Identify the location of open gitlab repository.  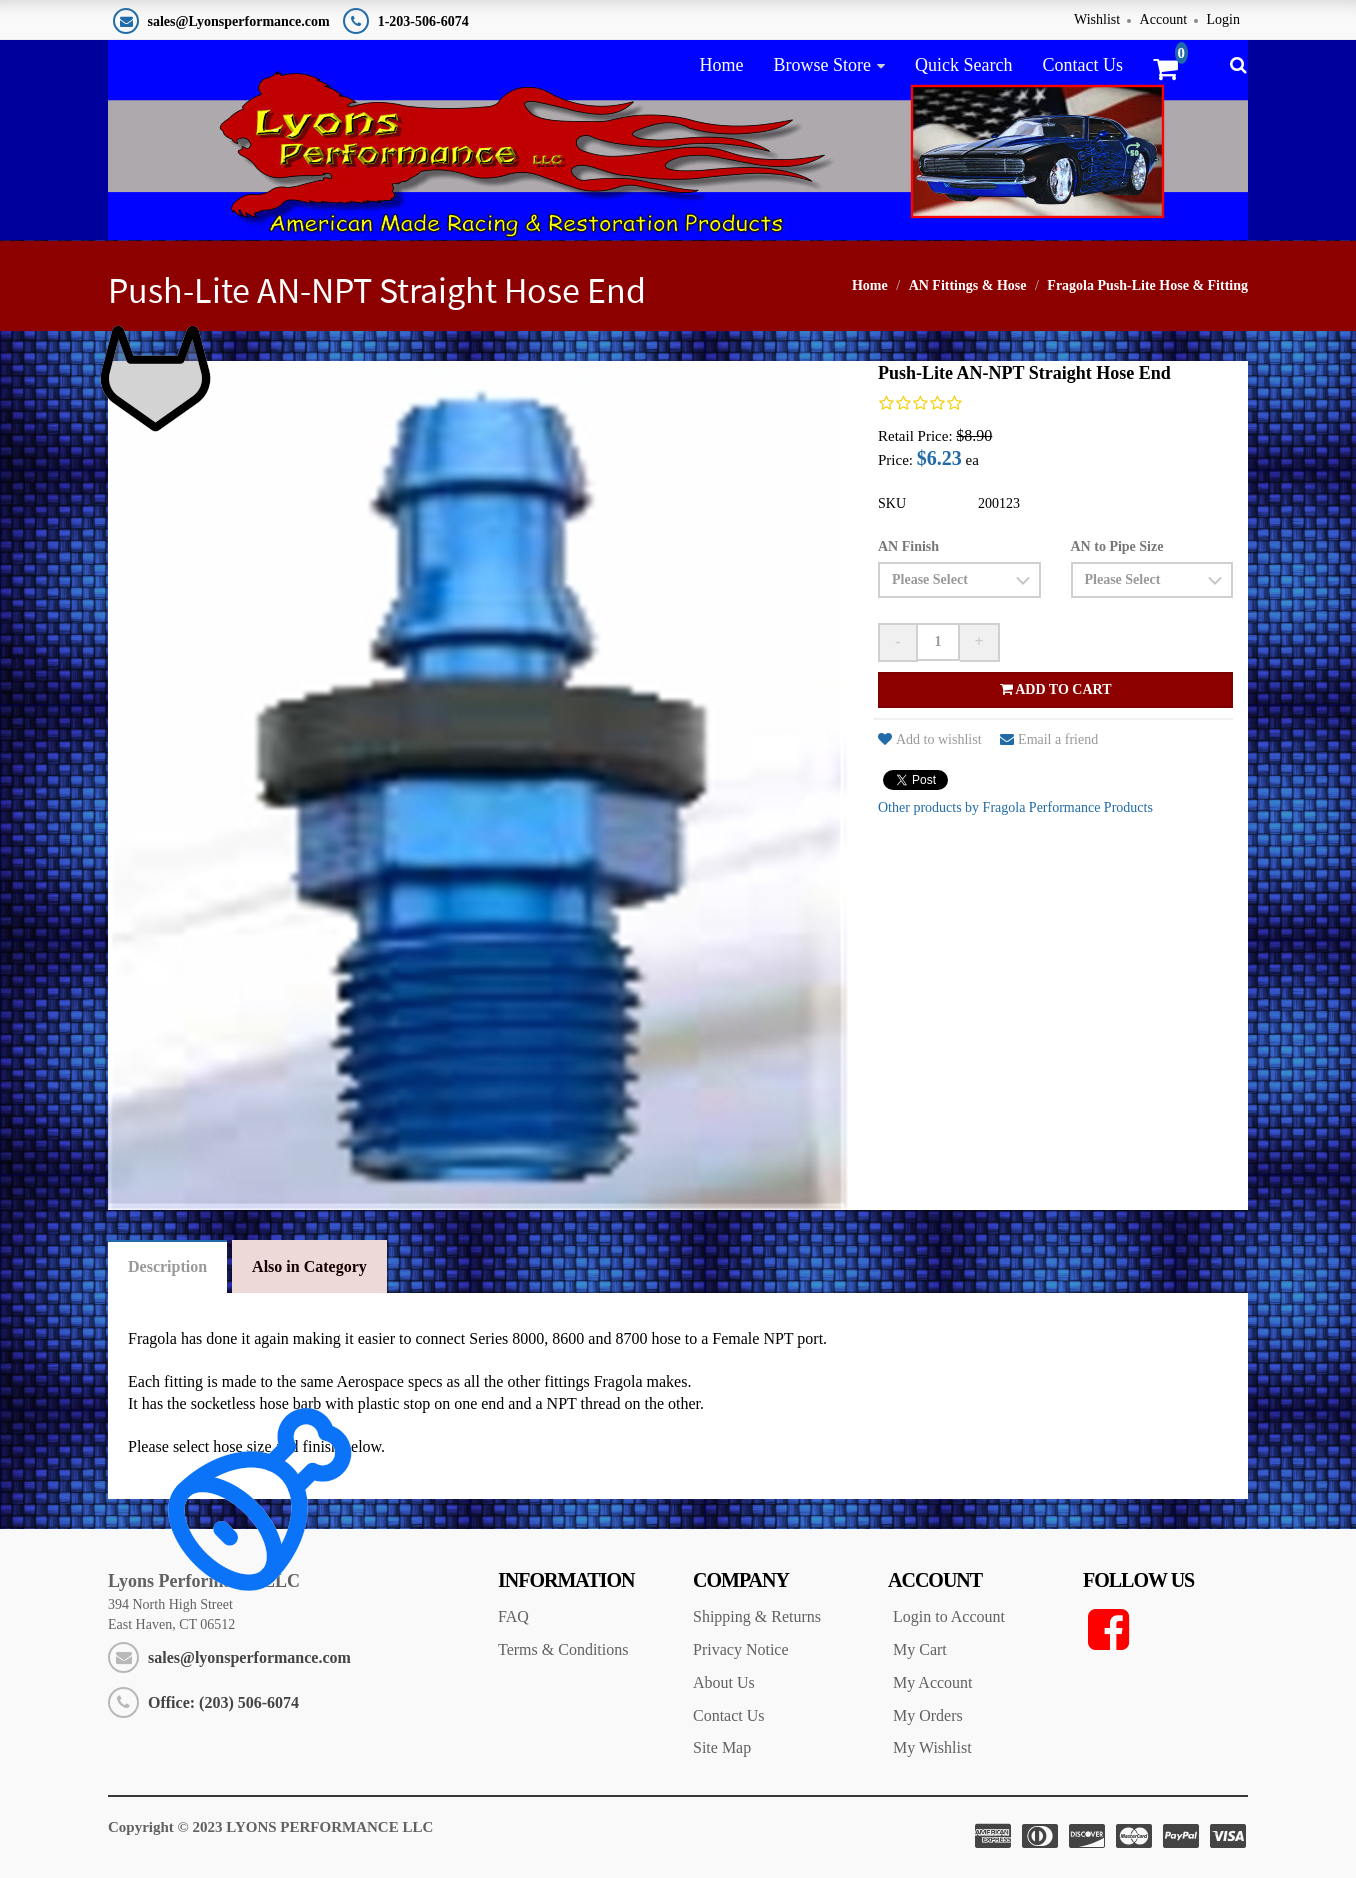
(155, 376).